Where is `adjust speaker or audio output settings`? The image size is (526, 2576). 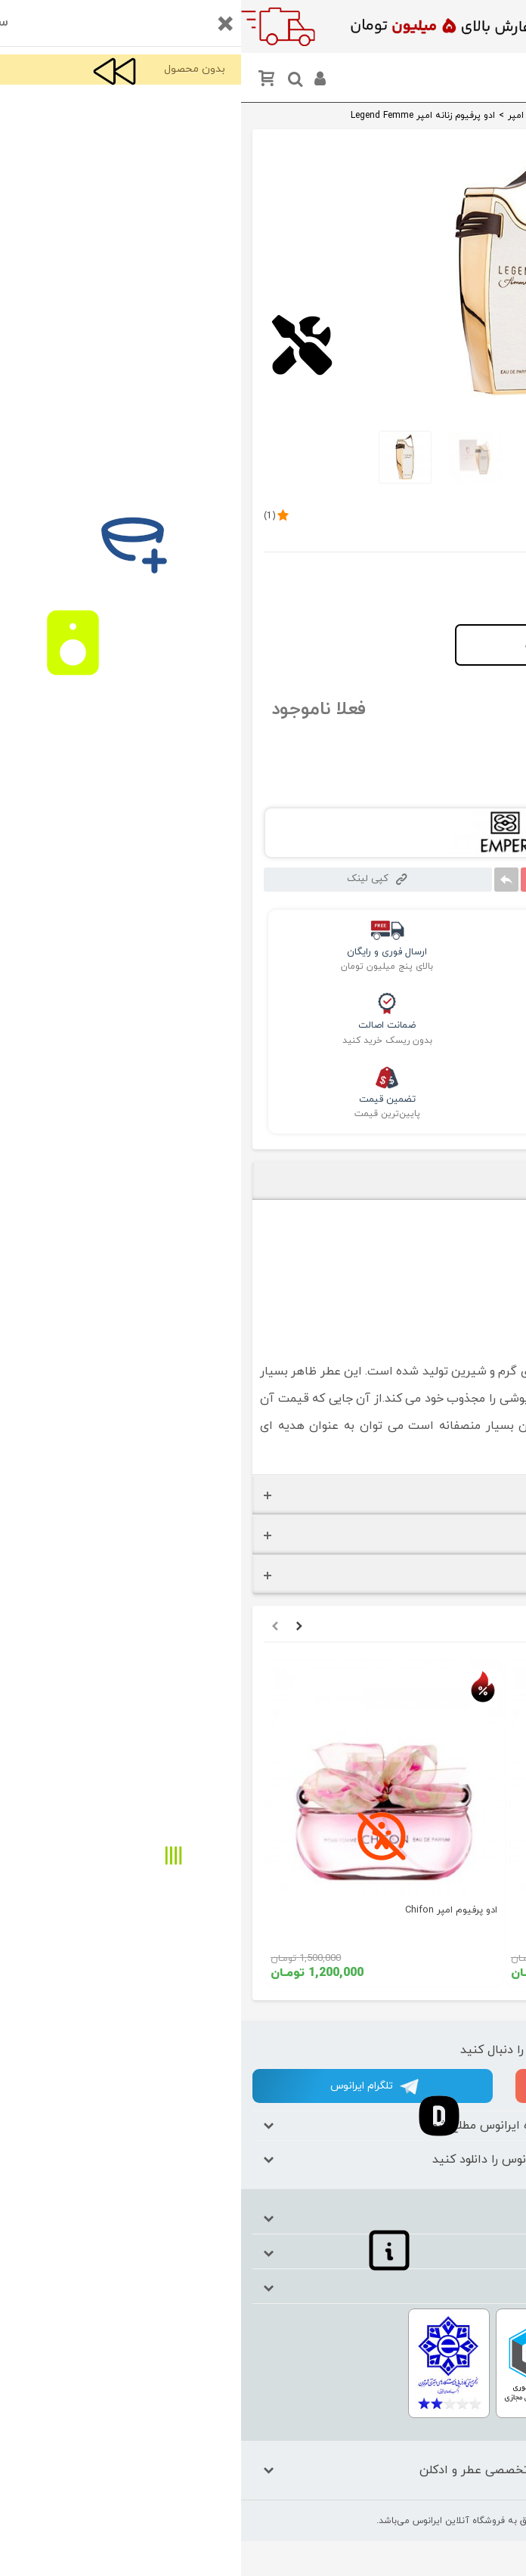
adjust speaker or audio output settings is located at coordinates (73, 642).